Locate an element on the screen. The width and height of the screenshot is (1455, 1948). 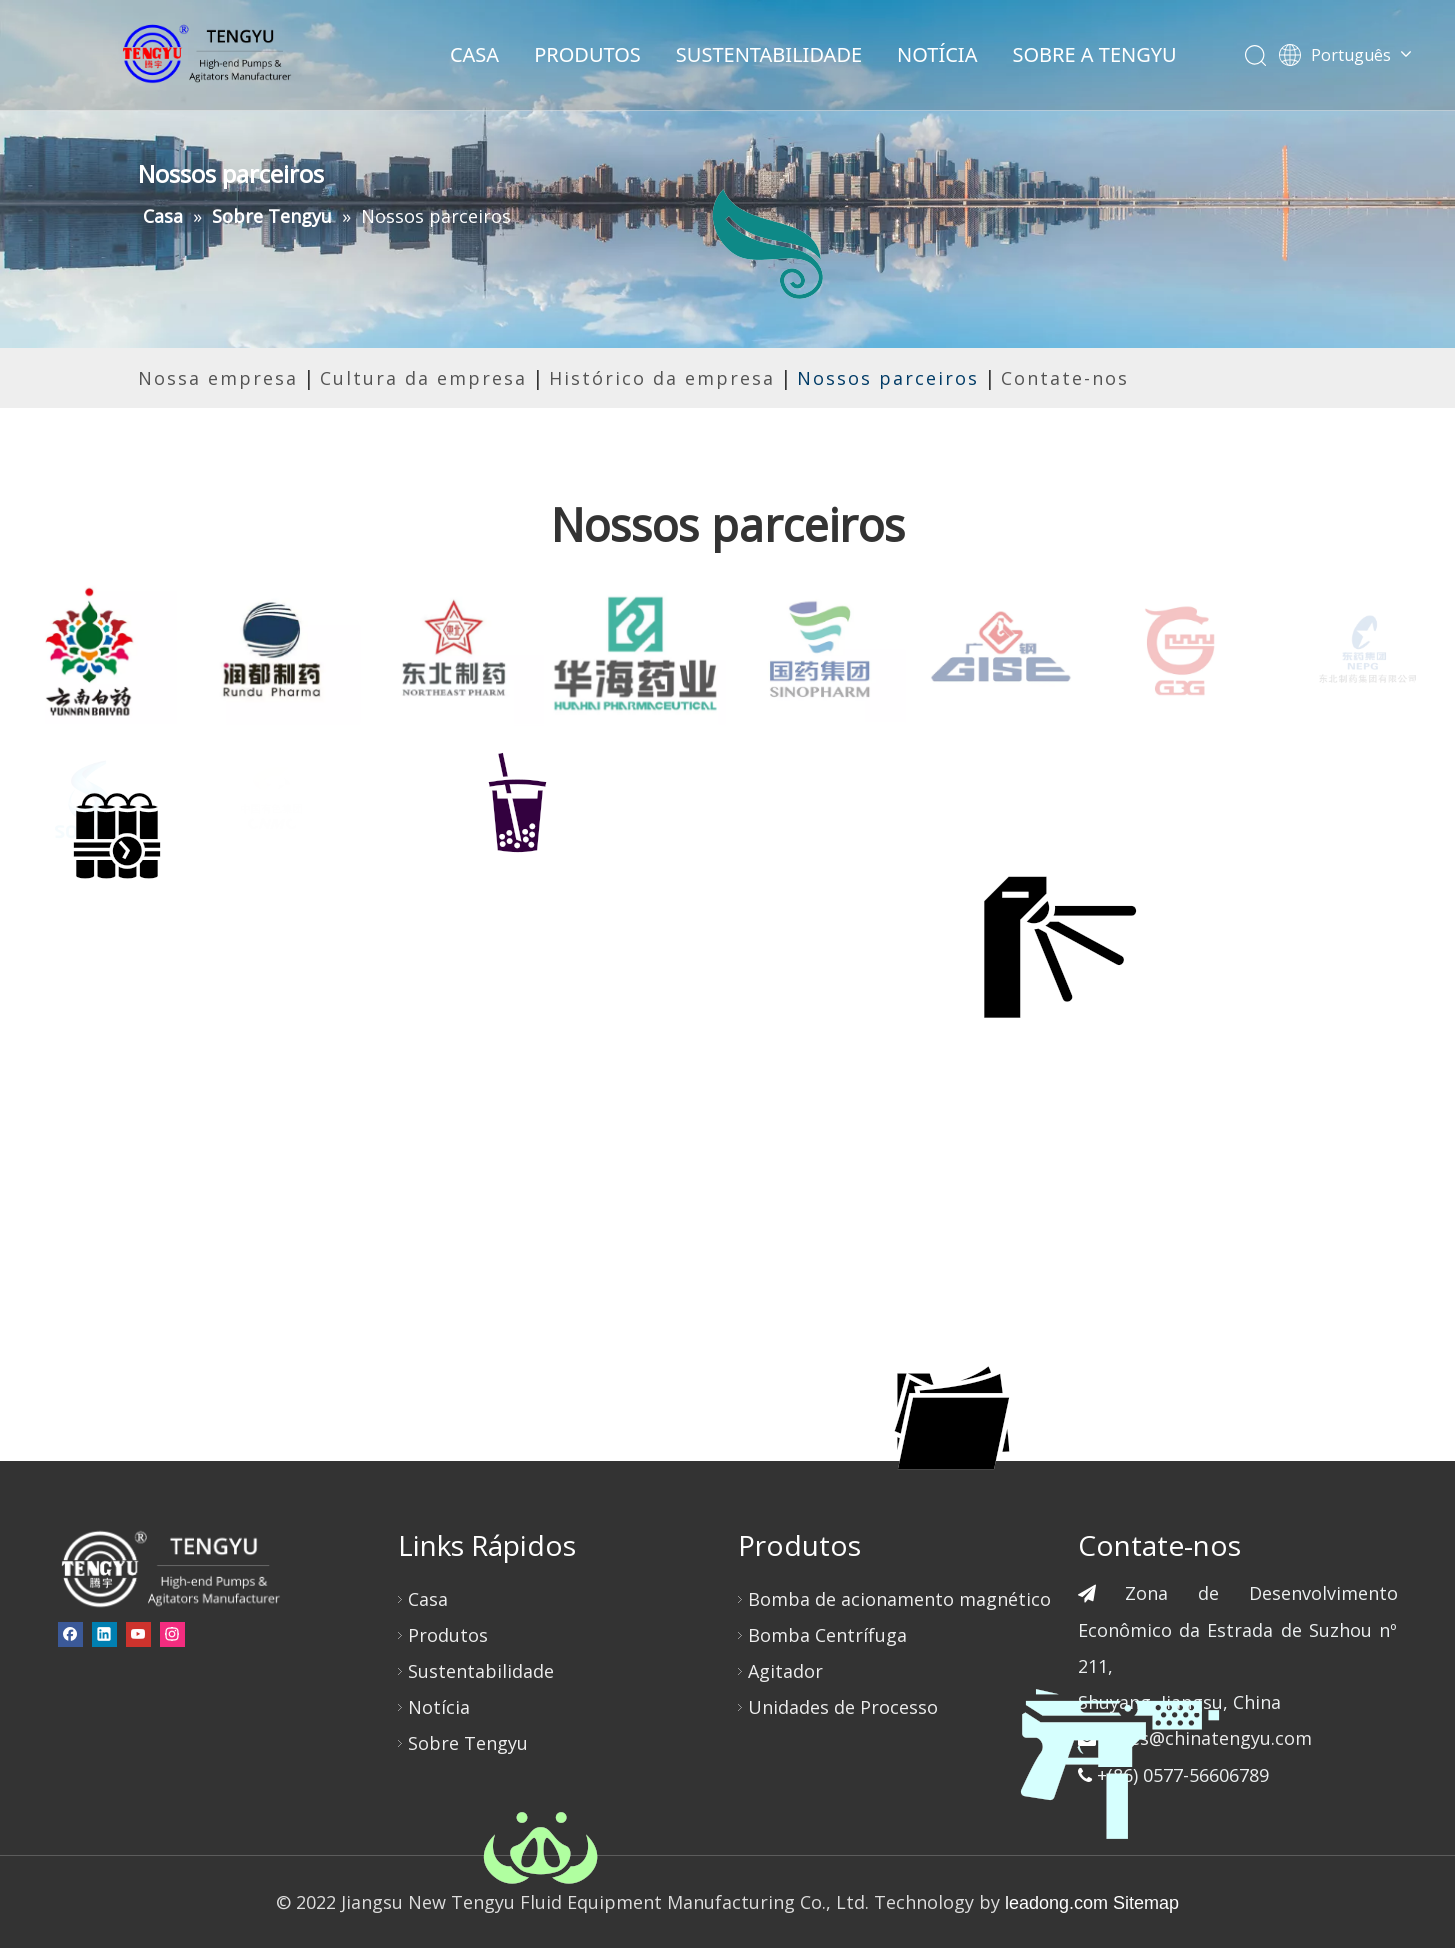
order bubble tea or boba drinks is located at coordinates (517, 802).